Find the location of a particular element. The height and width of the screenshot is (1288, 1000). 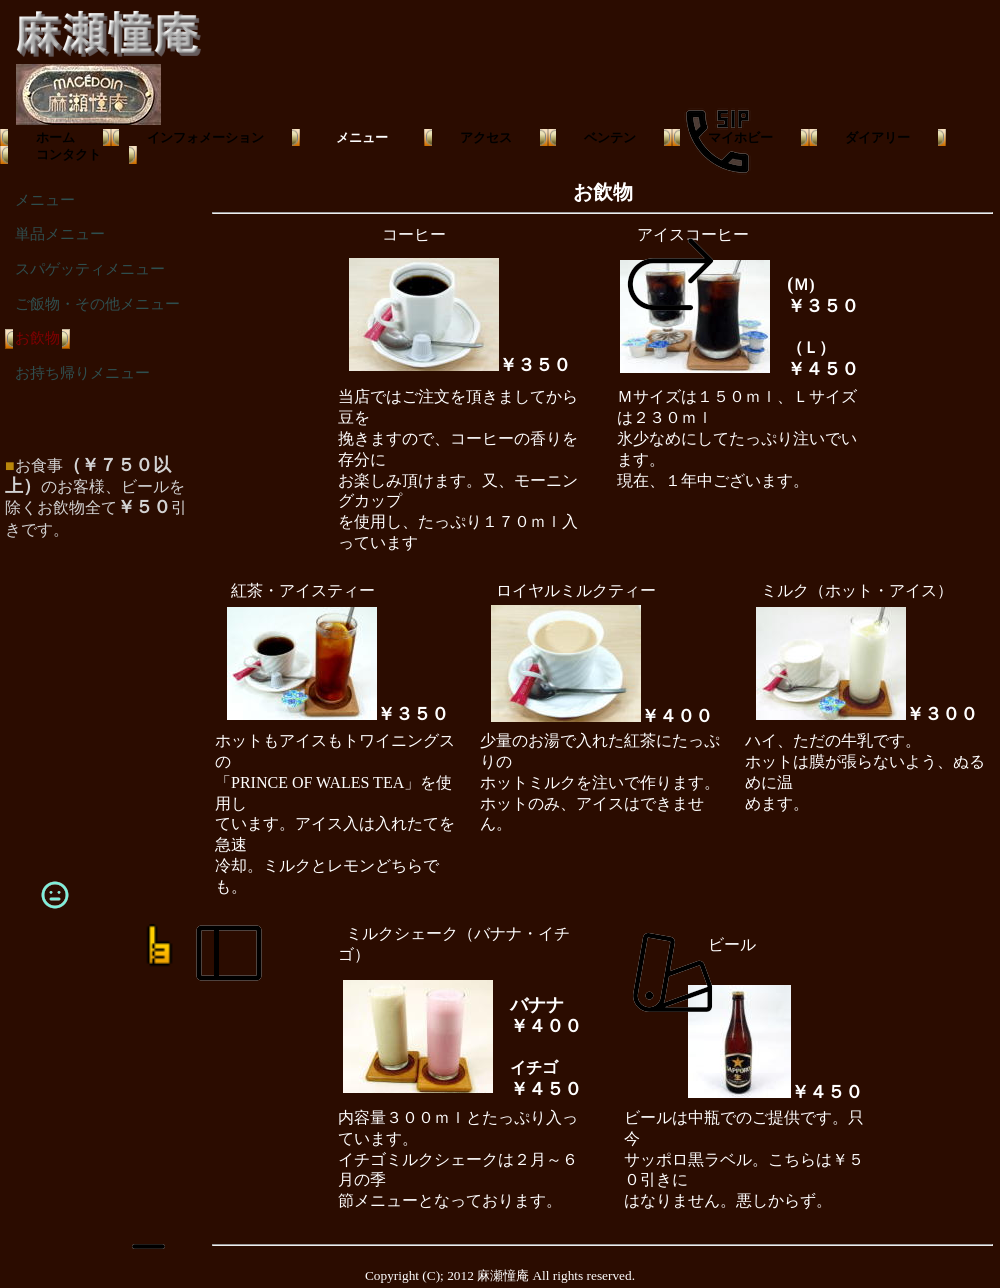

indicates neutral or no reaction is located at coordinates (55, 895).